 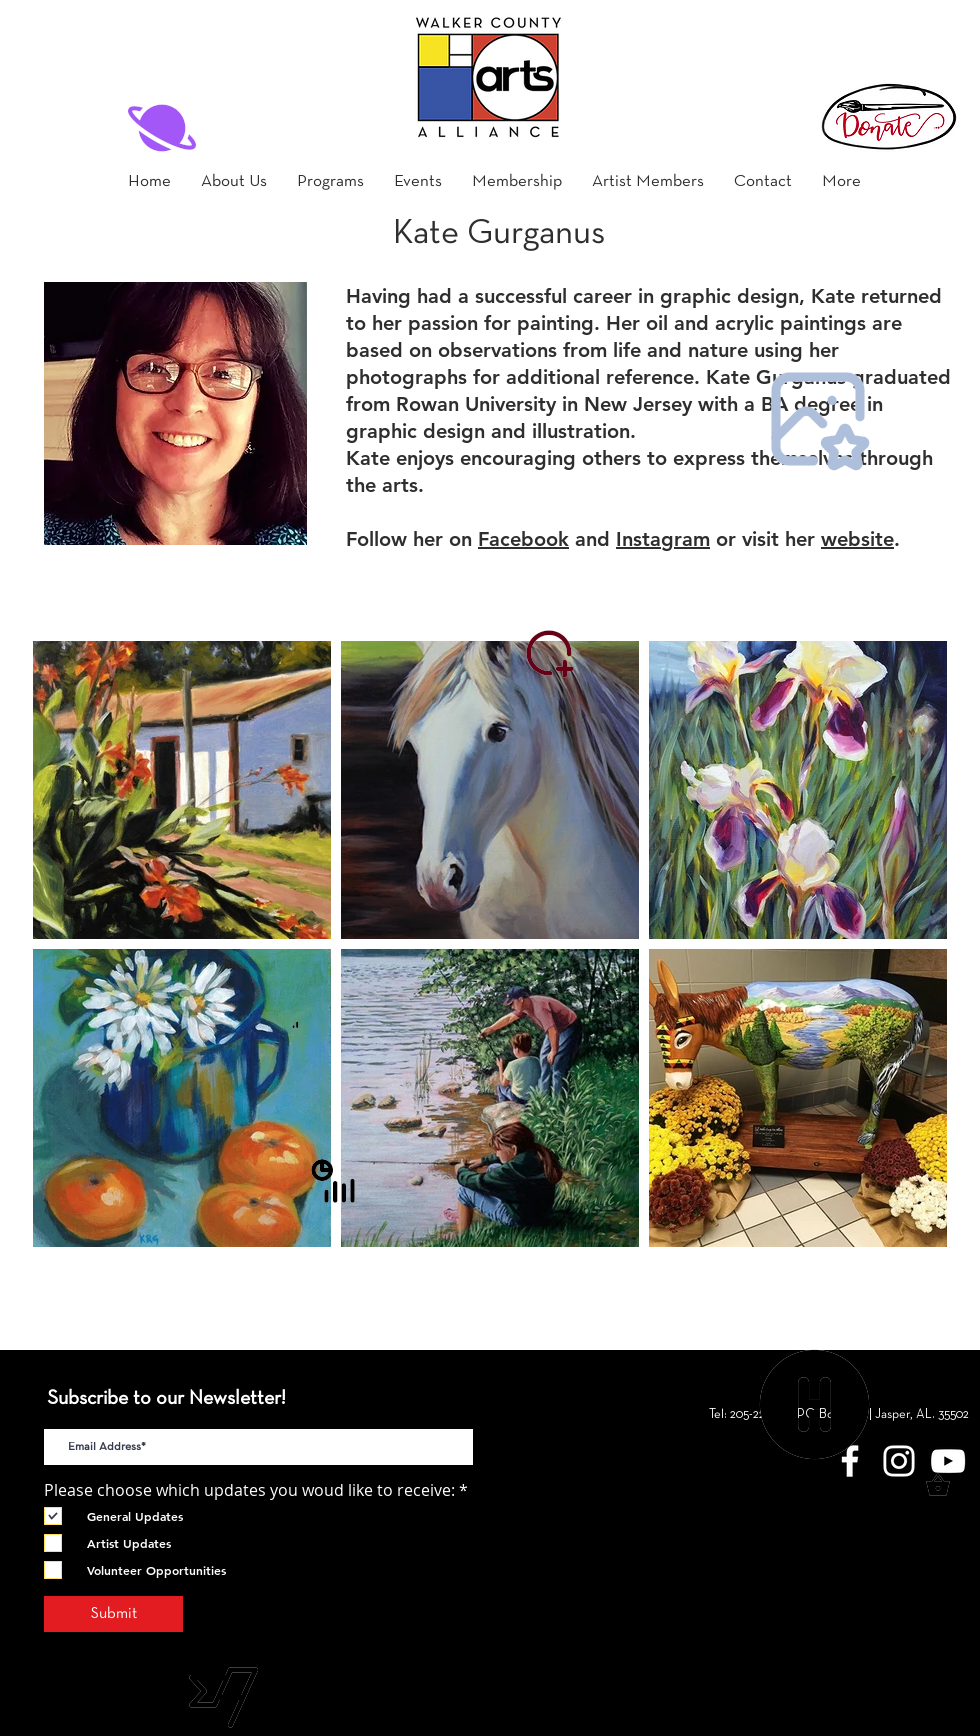 I want to click on add a new item or entry, so click(x=549, y=653).